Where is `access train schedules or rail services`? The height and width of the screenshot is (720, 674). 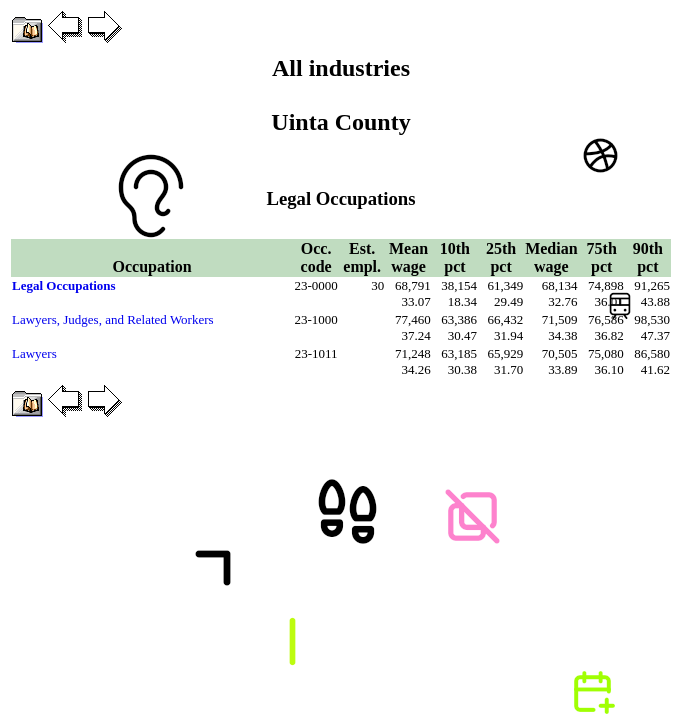 access train schedules or rail services is located at coordinates (620, 305).